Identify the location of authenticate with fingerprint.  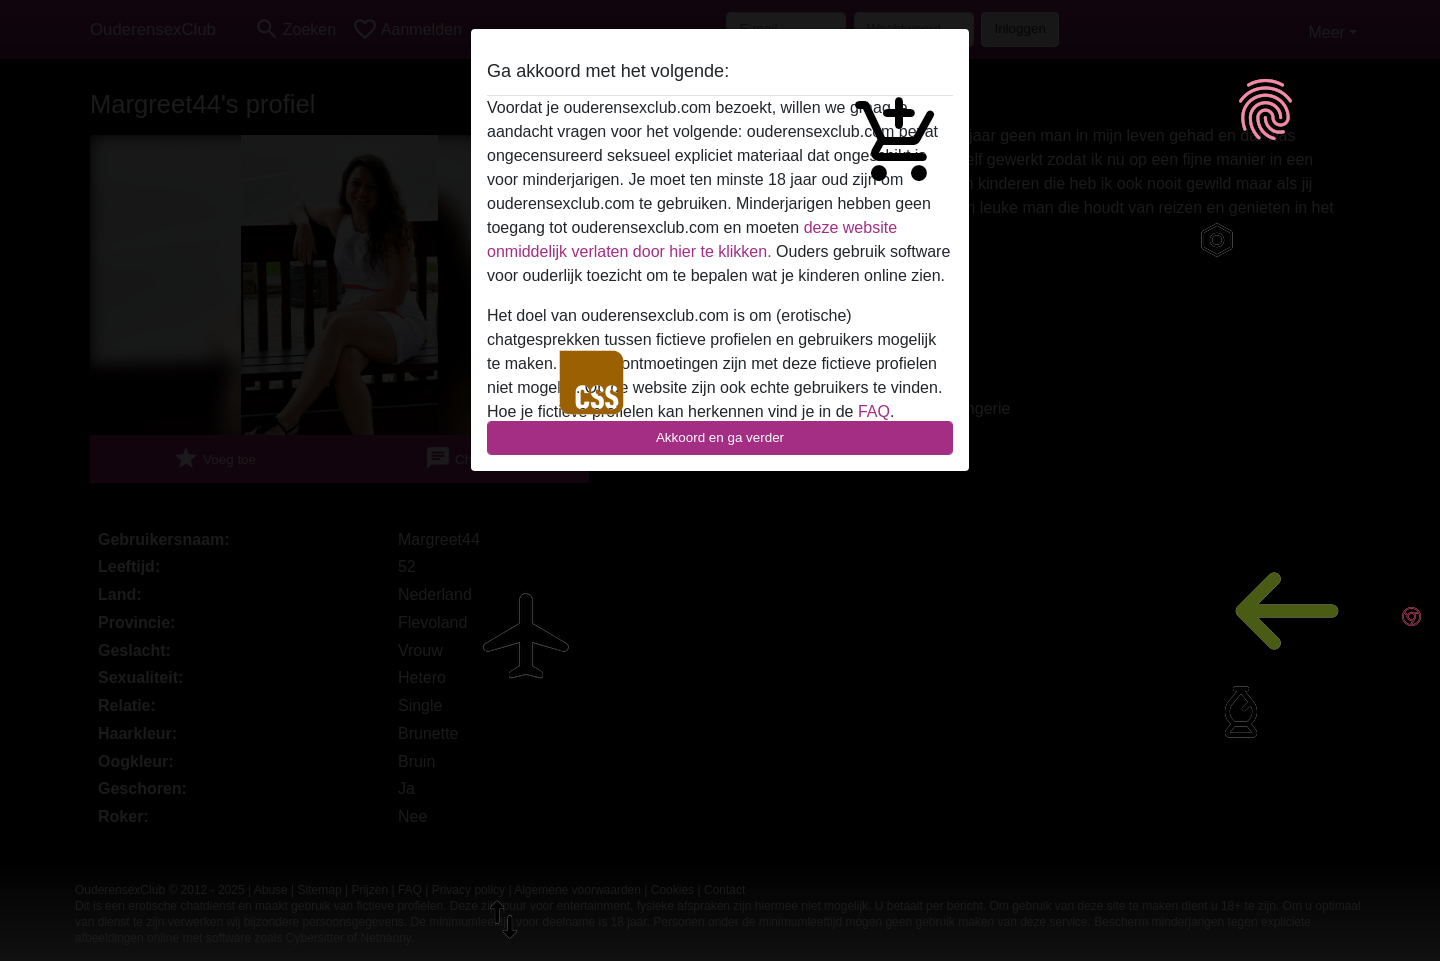
(1265, 109).